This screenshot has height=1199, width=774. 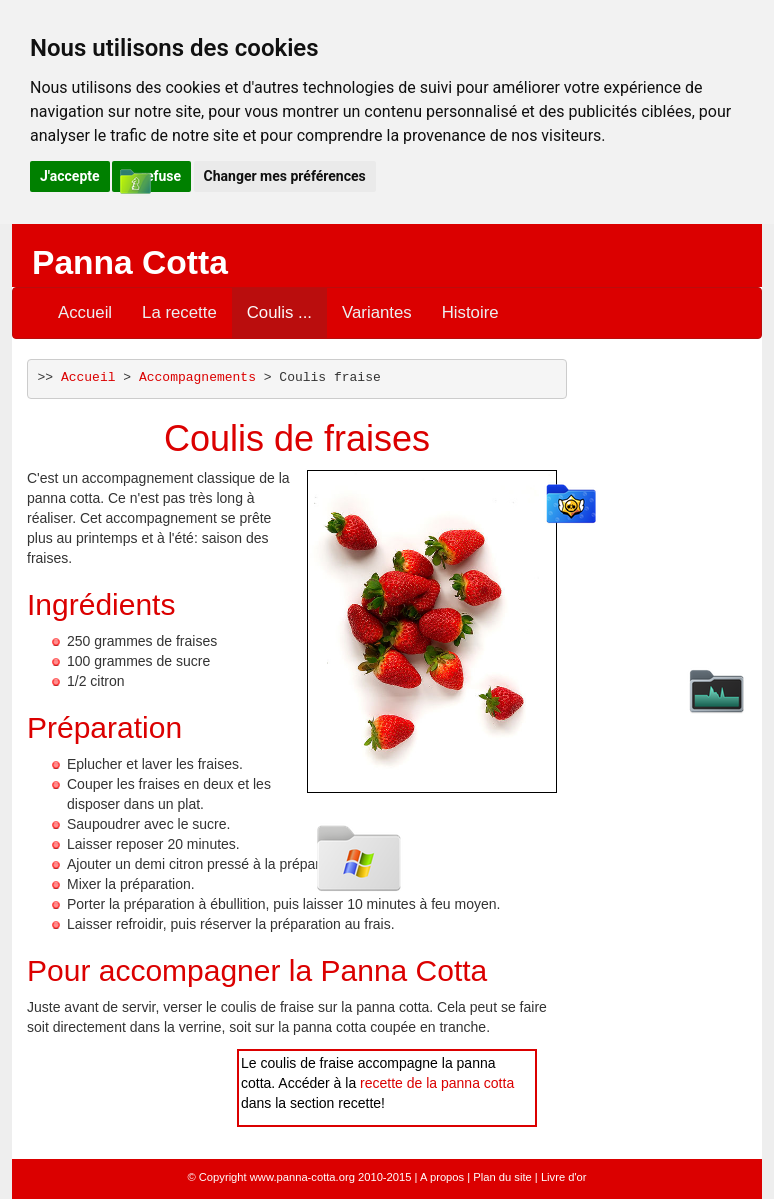 What do you see at coordinates (135, 182) in the screenshot?
I see `open game jolt chess or strategy games folder` at bounding box center [135, 182].